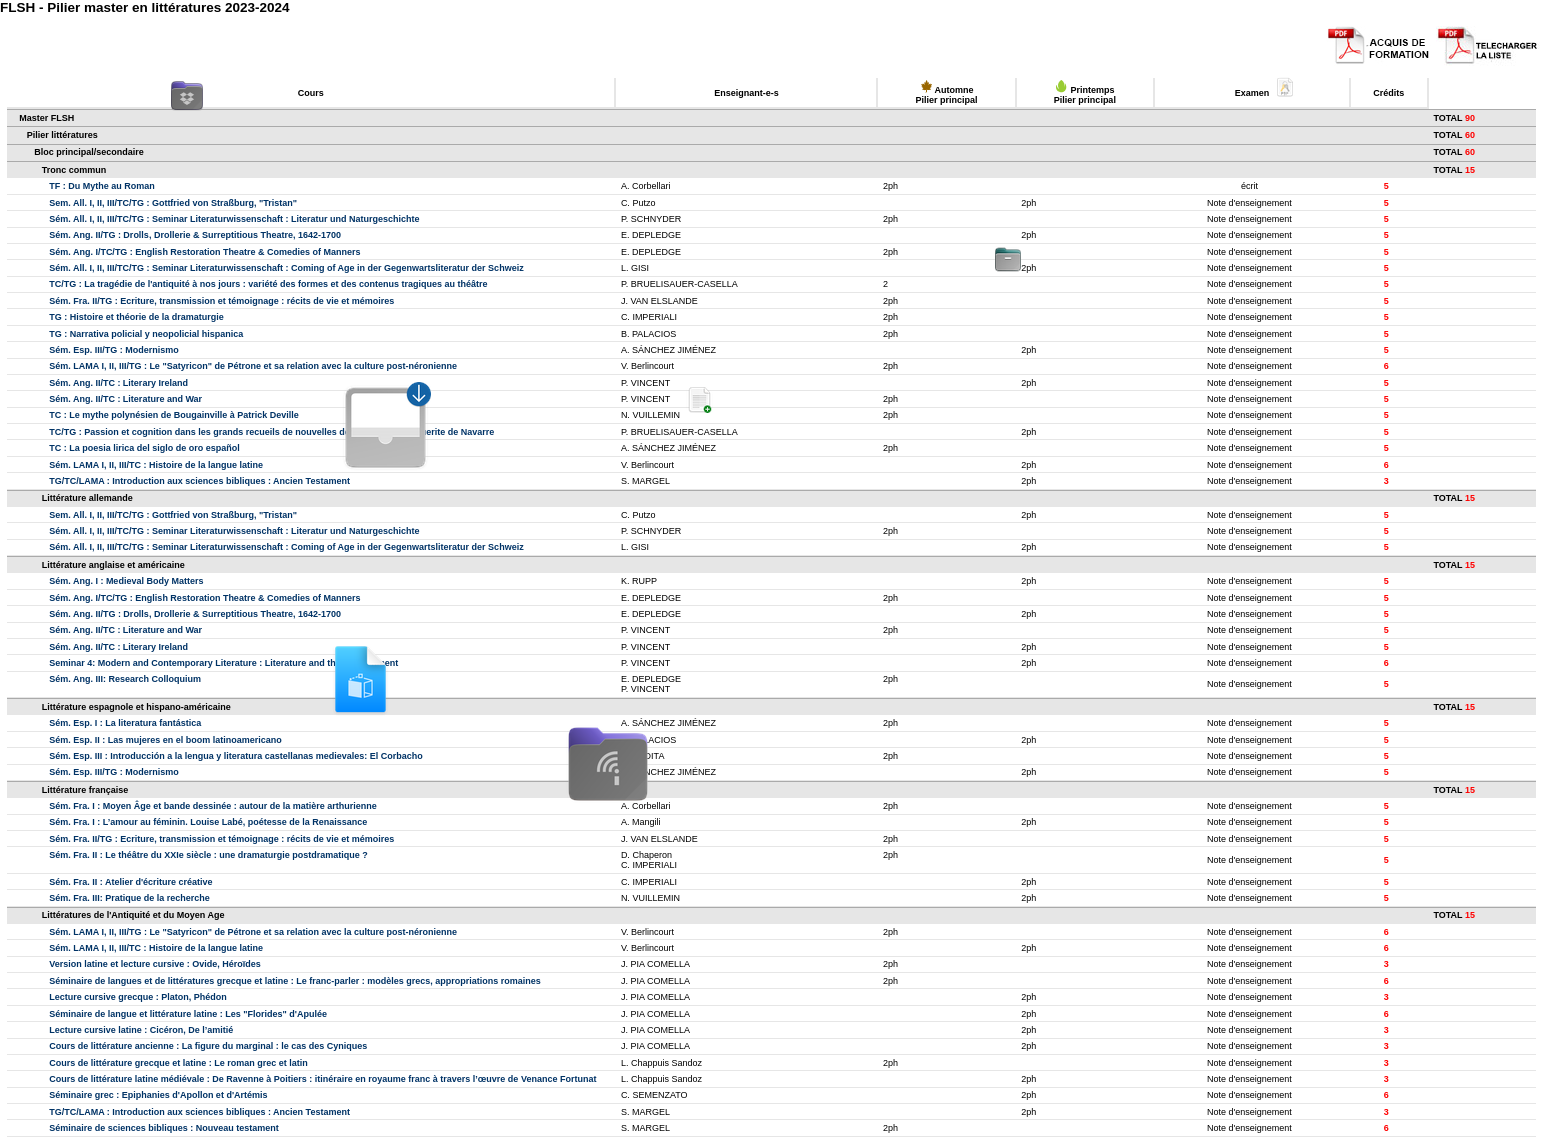 Image resolution: width=1543 pixels, height=1144 pixels. I want to click on a DGN file (MicroStation CAD drawing), so click(360, 680).